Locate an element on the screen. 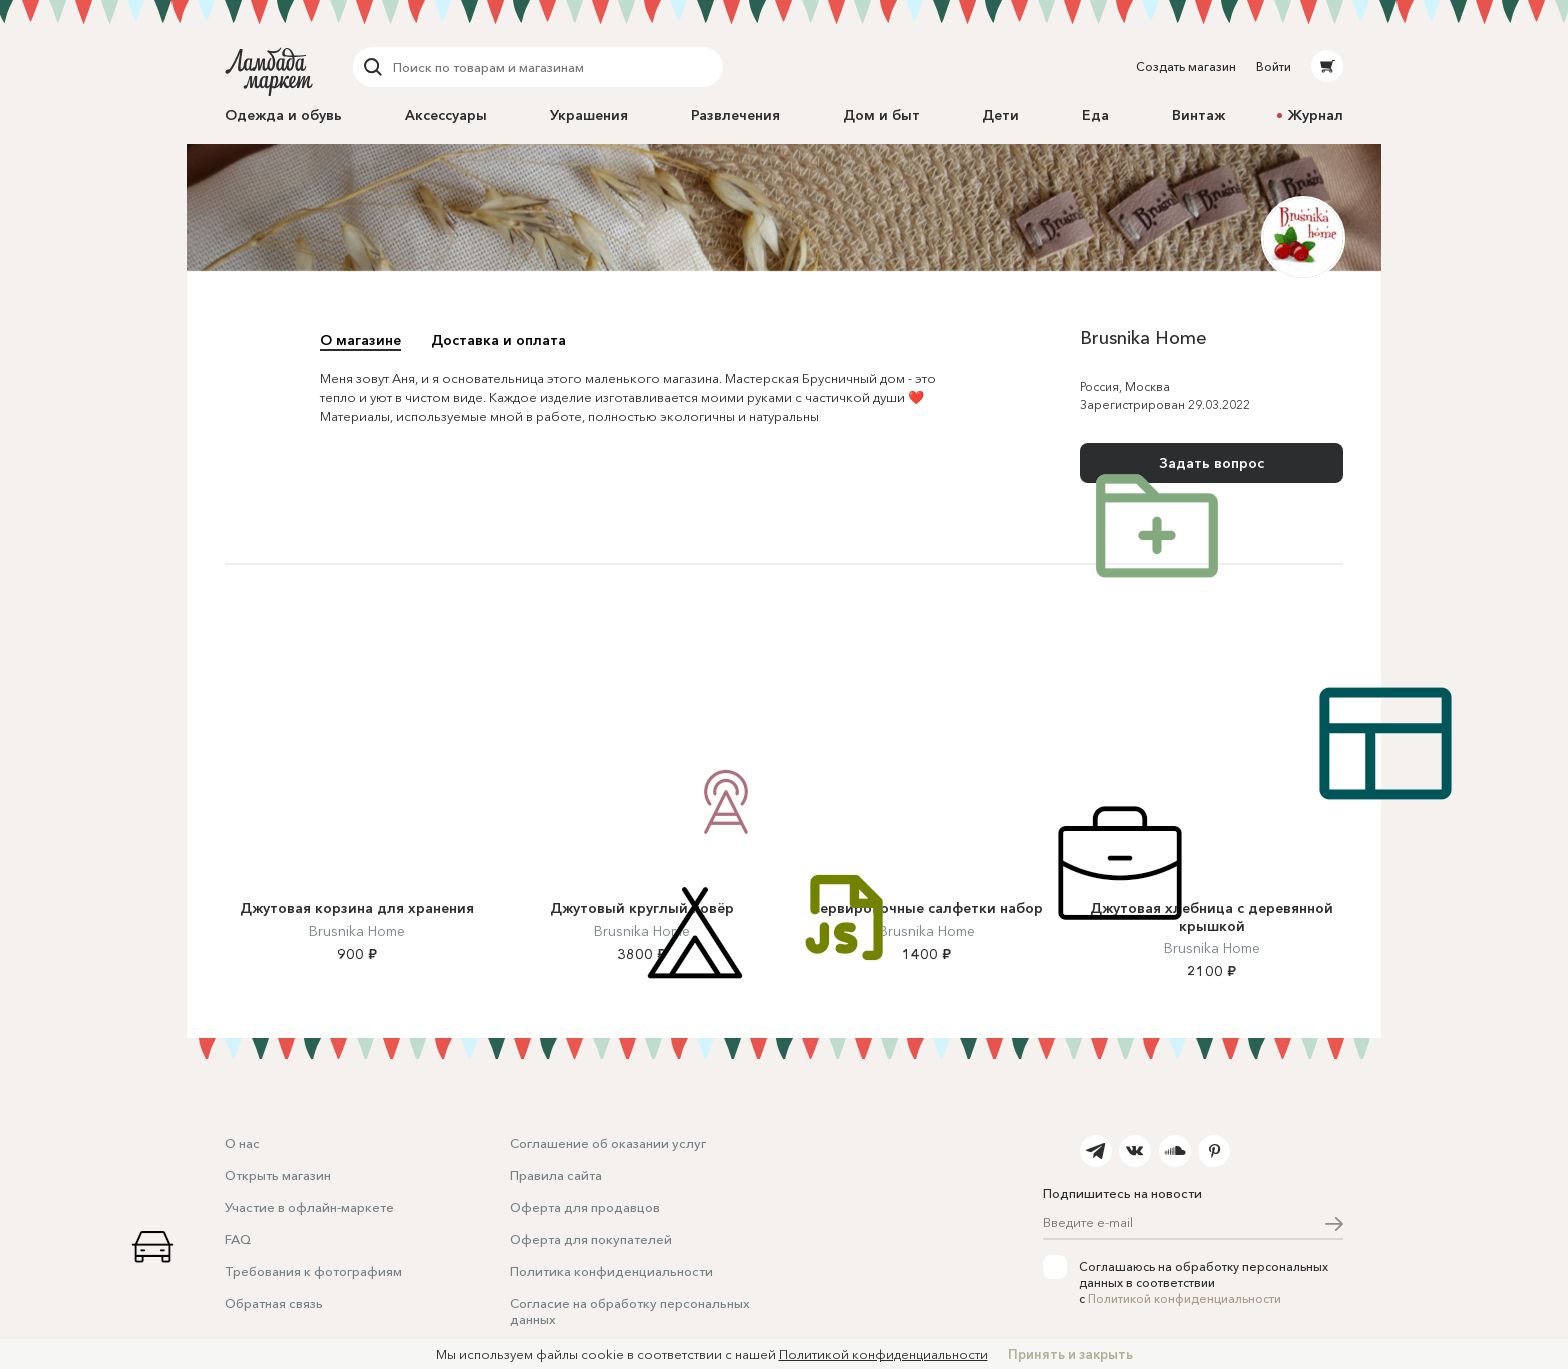 Image resolution: width=1568 pixels, height=1369 pixels. javascript file in a project directory is located at coordinates (846, 917).